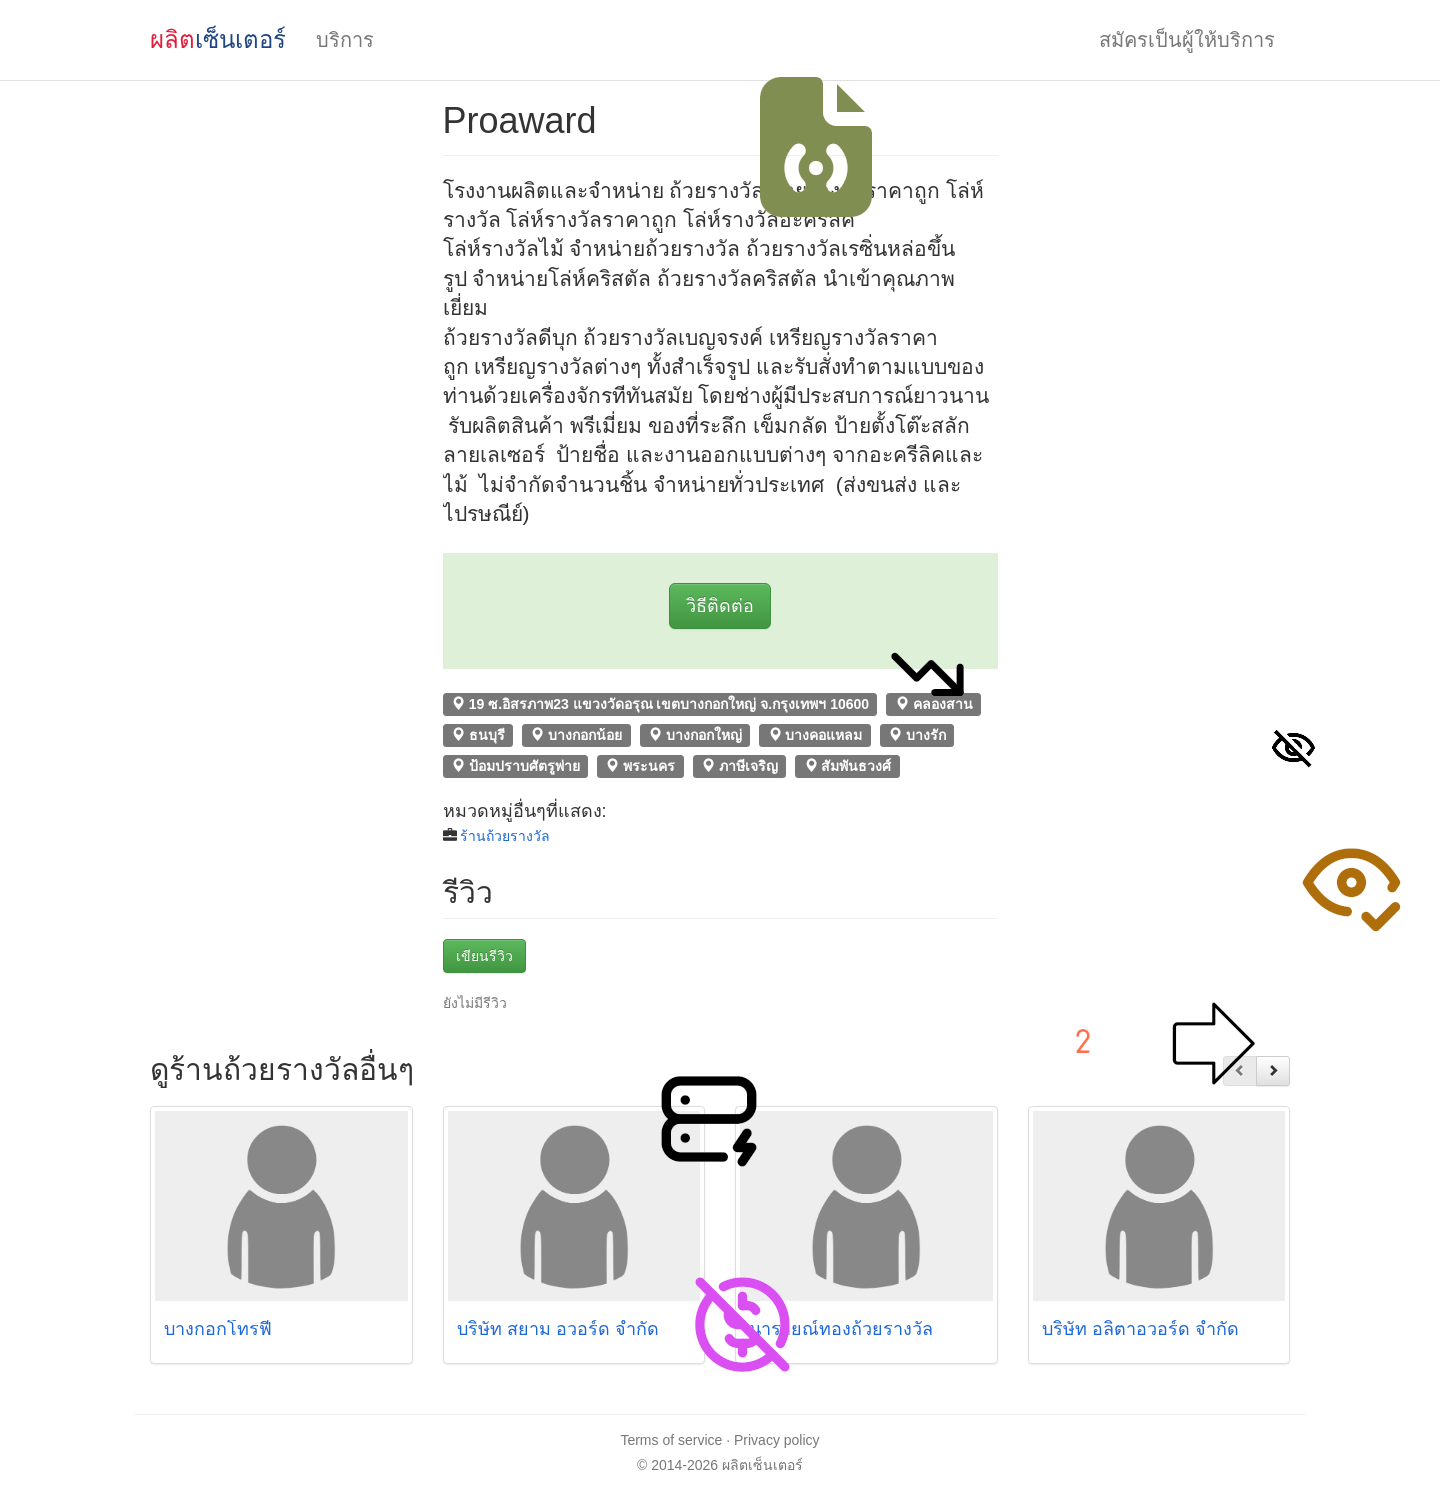  I want to click on hide password or sensitive content, so click(1293, 748).